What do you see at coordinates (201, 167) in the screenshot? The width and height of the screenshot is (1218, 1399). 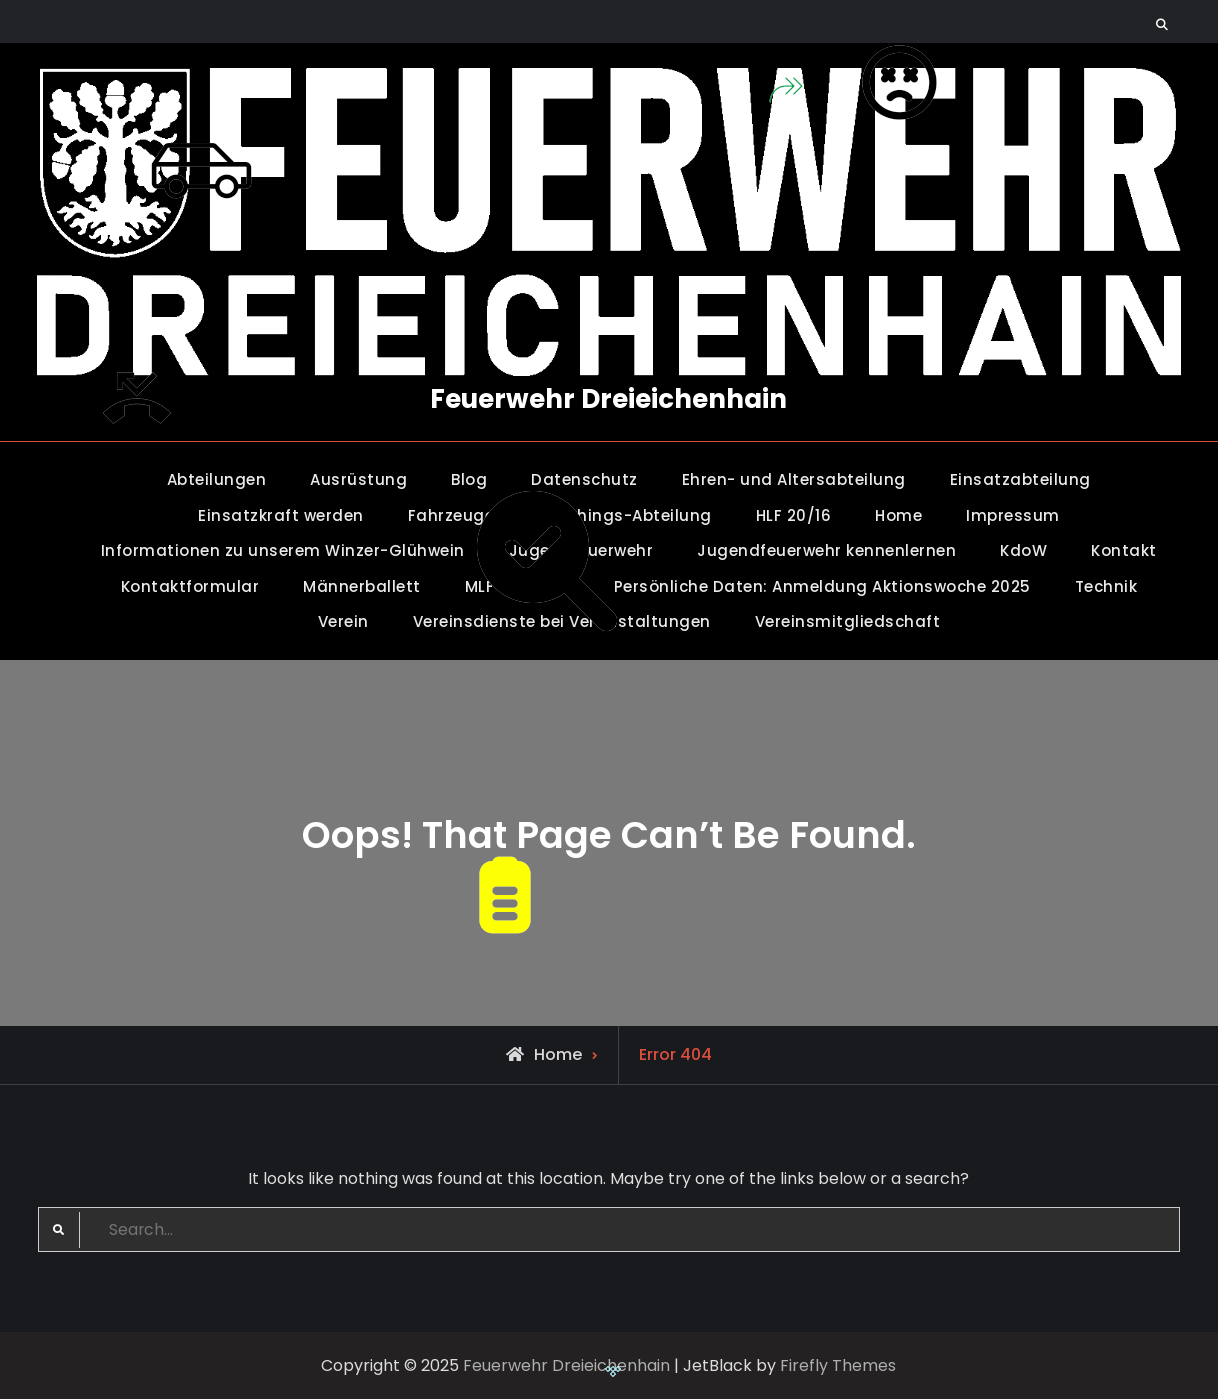 I see `access vehicle or car-related settings` at bounding box center [201, 167].